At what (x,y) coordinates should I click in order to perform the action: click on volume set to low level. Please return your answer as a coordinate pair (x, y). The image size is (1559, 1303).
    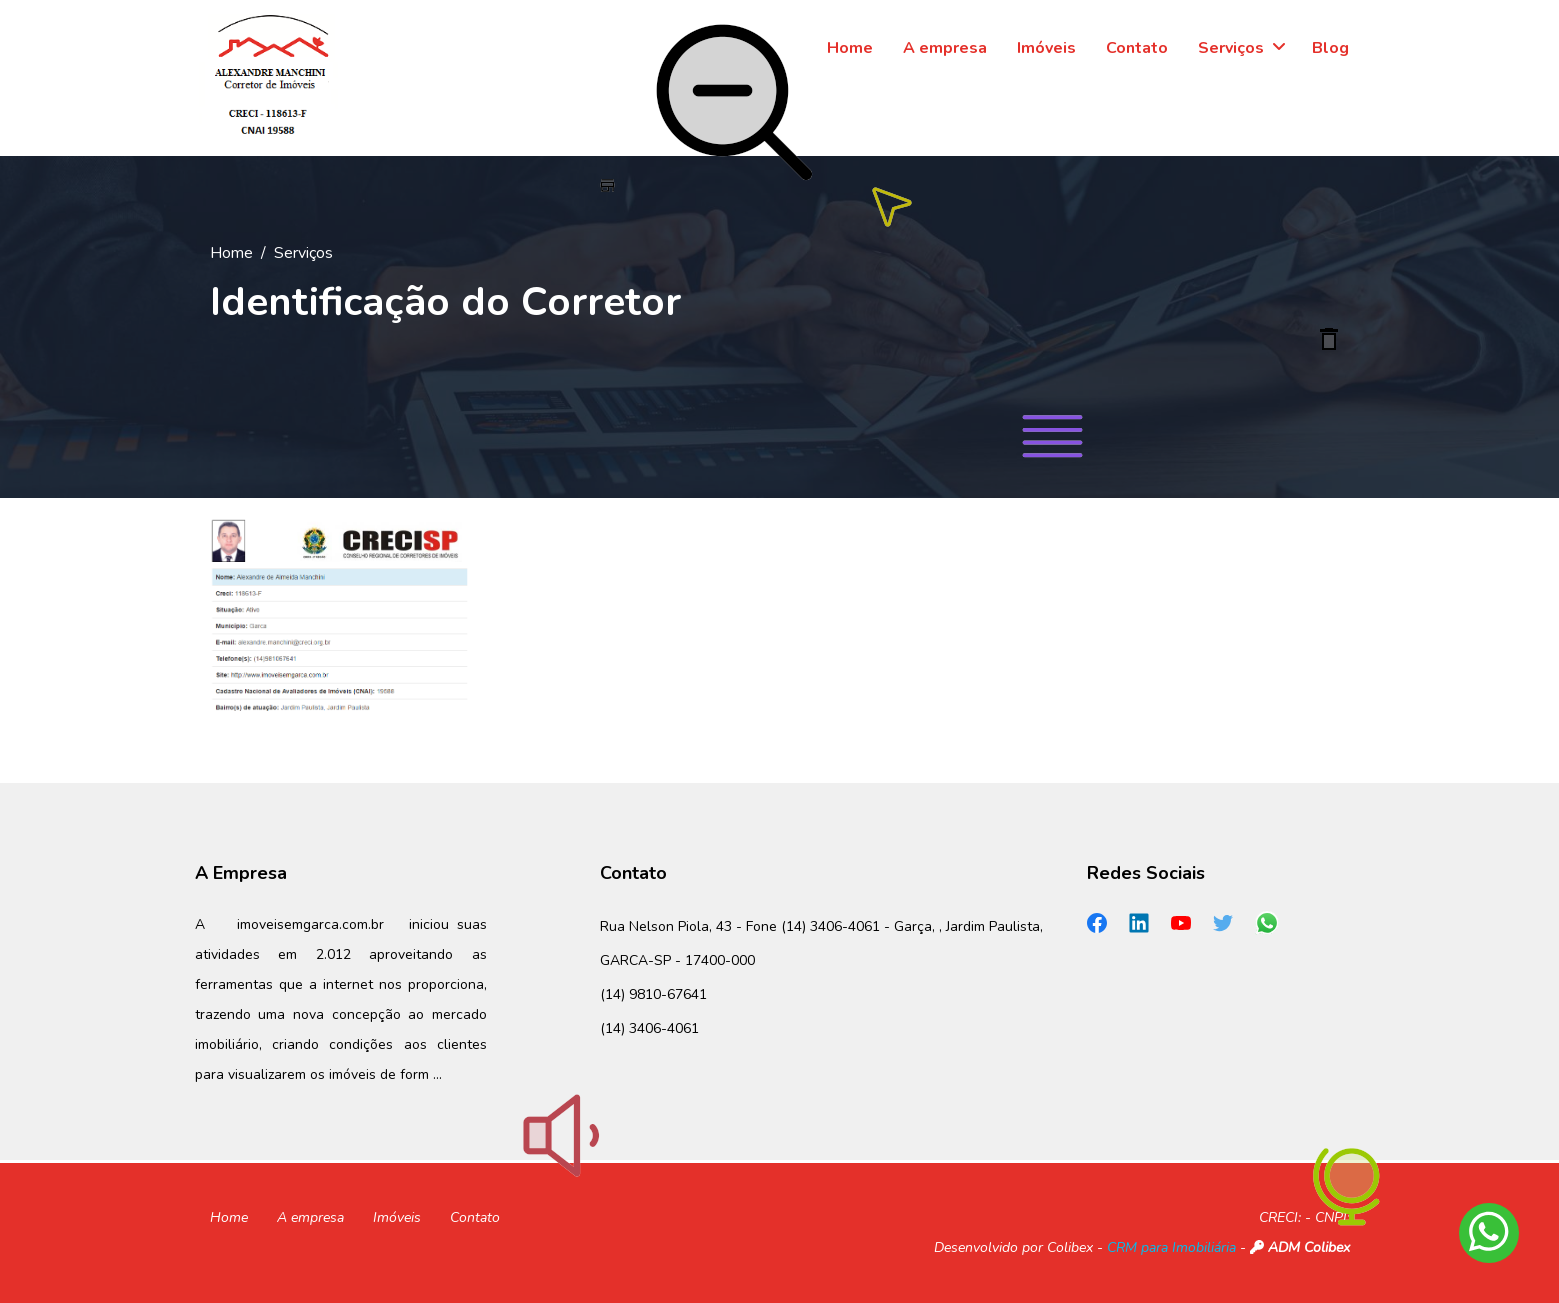
    Looking at the image, I should click on (567, 1135).